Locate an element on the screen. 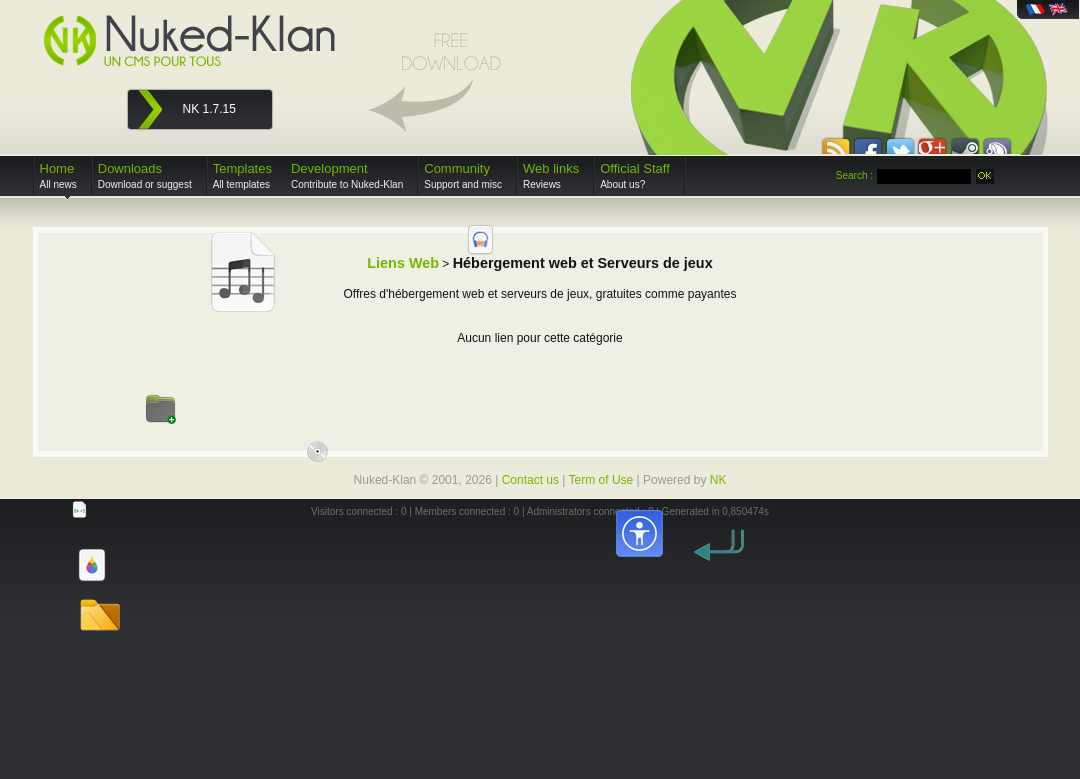 This screenshot has height=779, width=1080. systemd unit configuration file is located at coordinates (79, 509).